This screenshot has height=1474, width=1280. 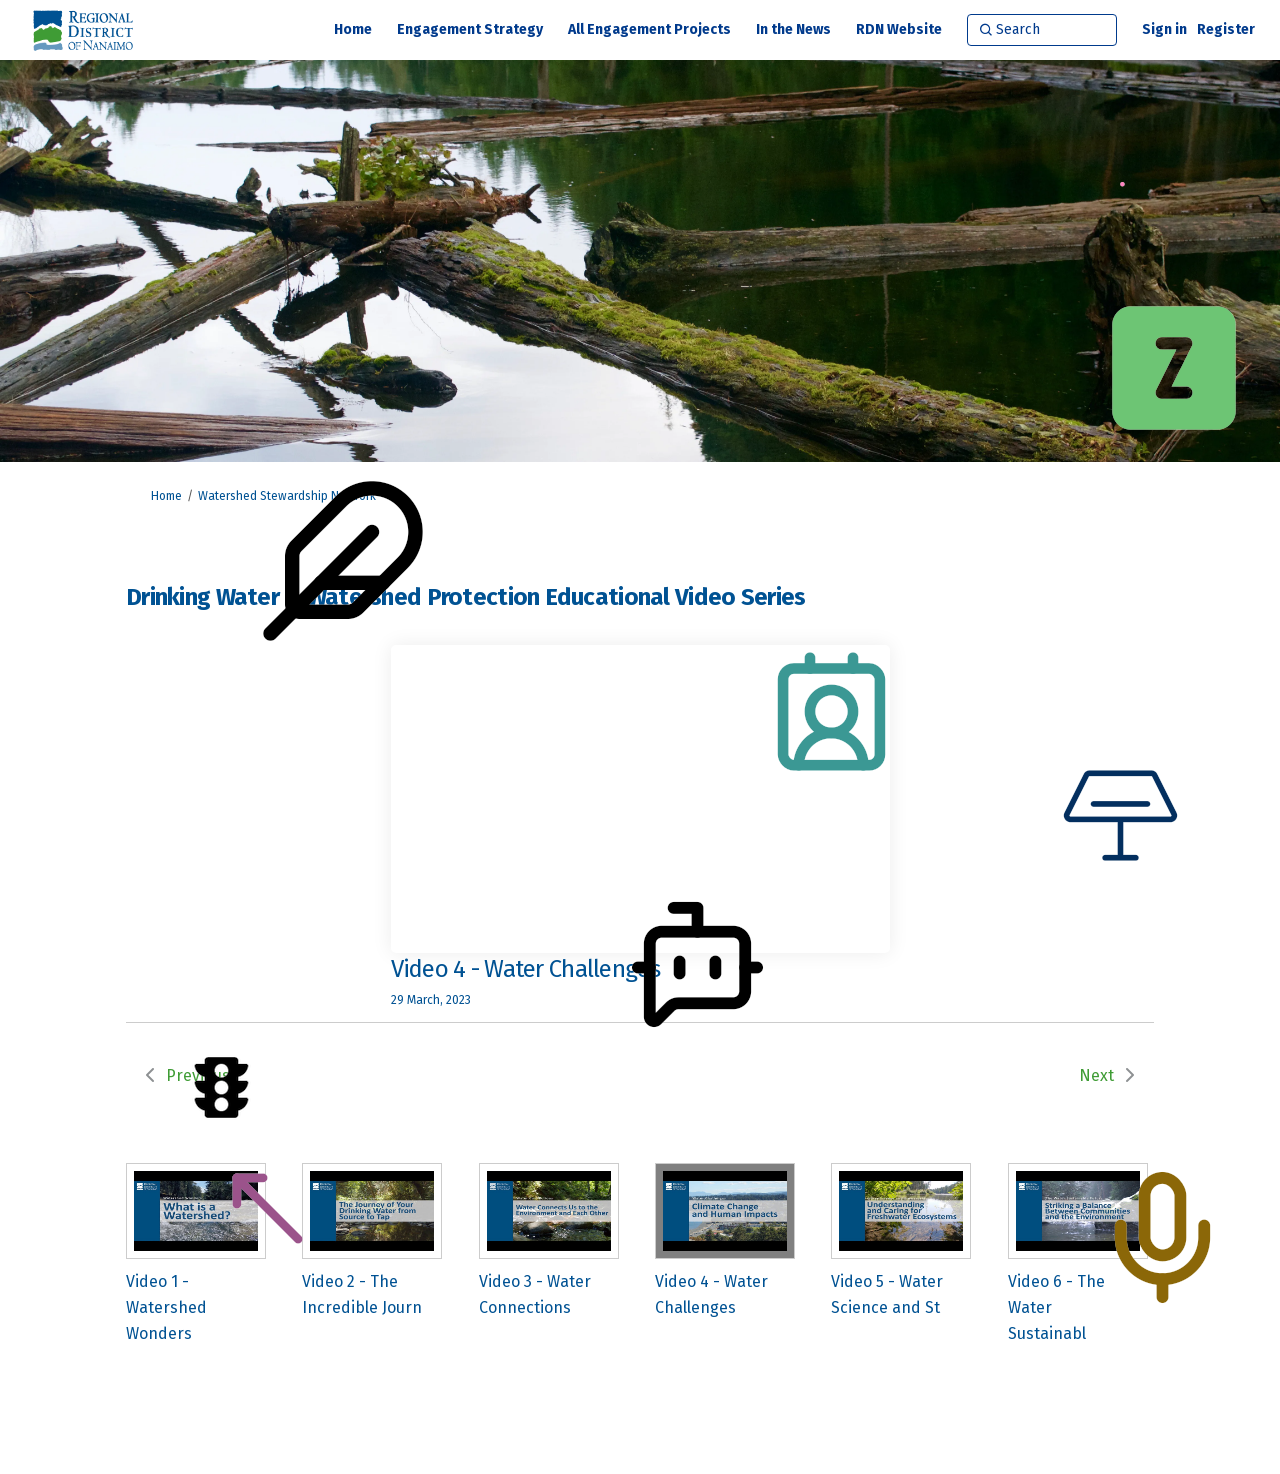 What do you see at coordinates (267, 1208) in the screenshot?
I see `move item to upper left corner` at bounding box center [267, 1208].